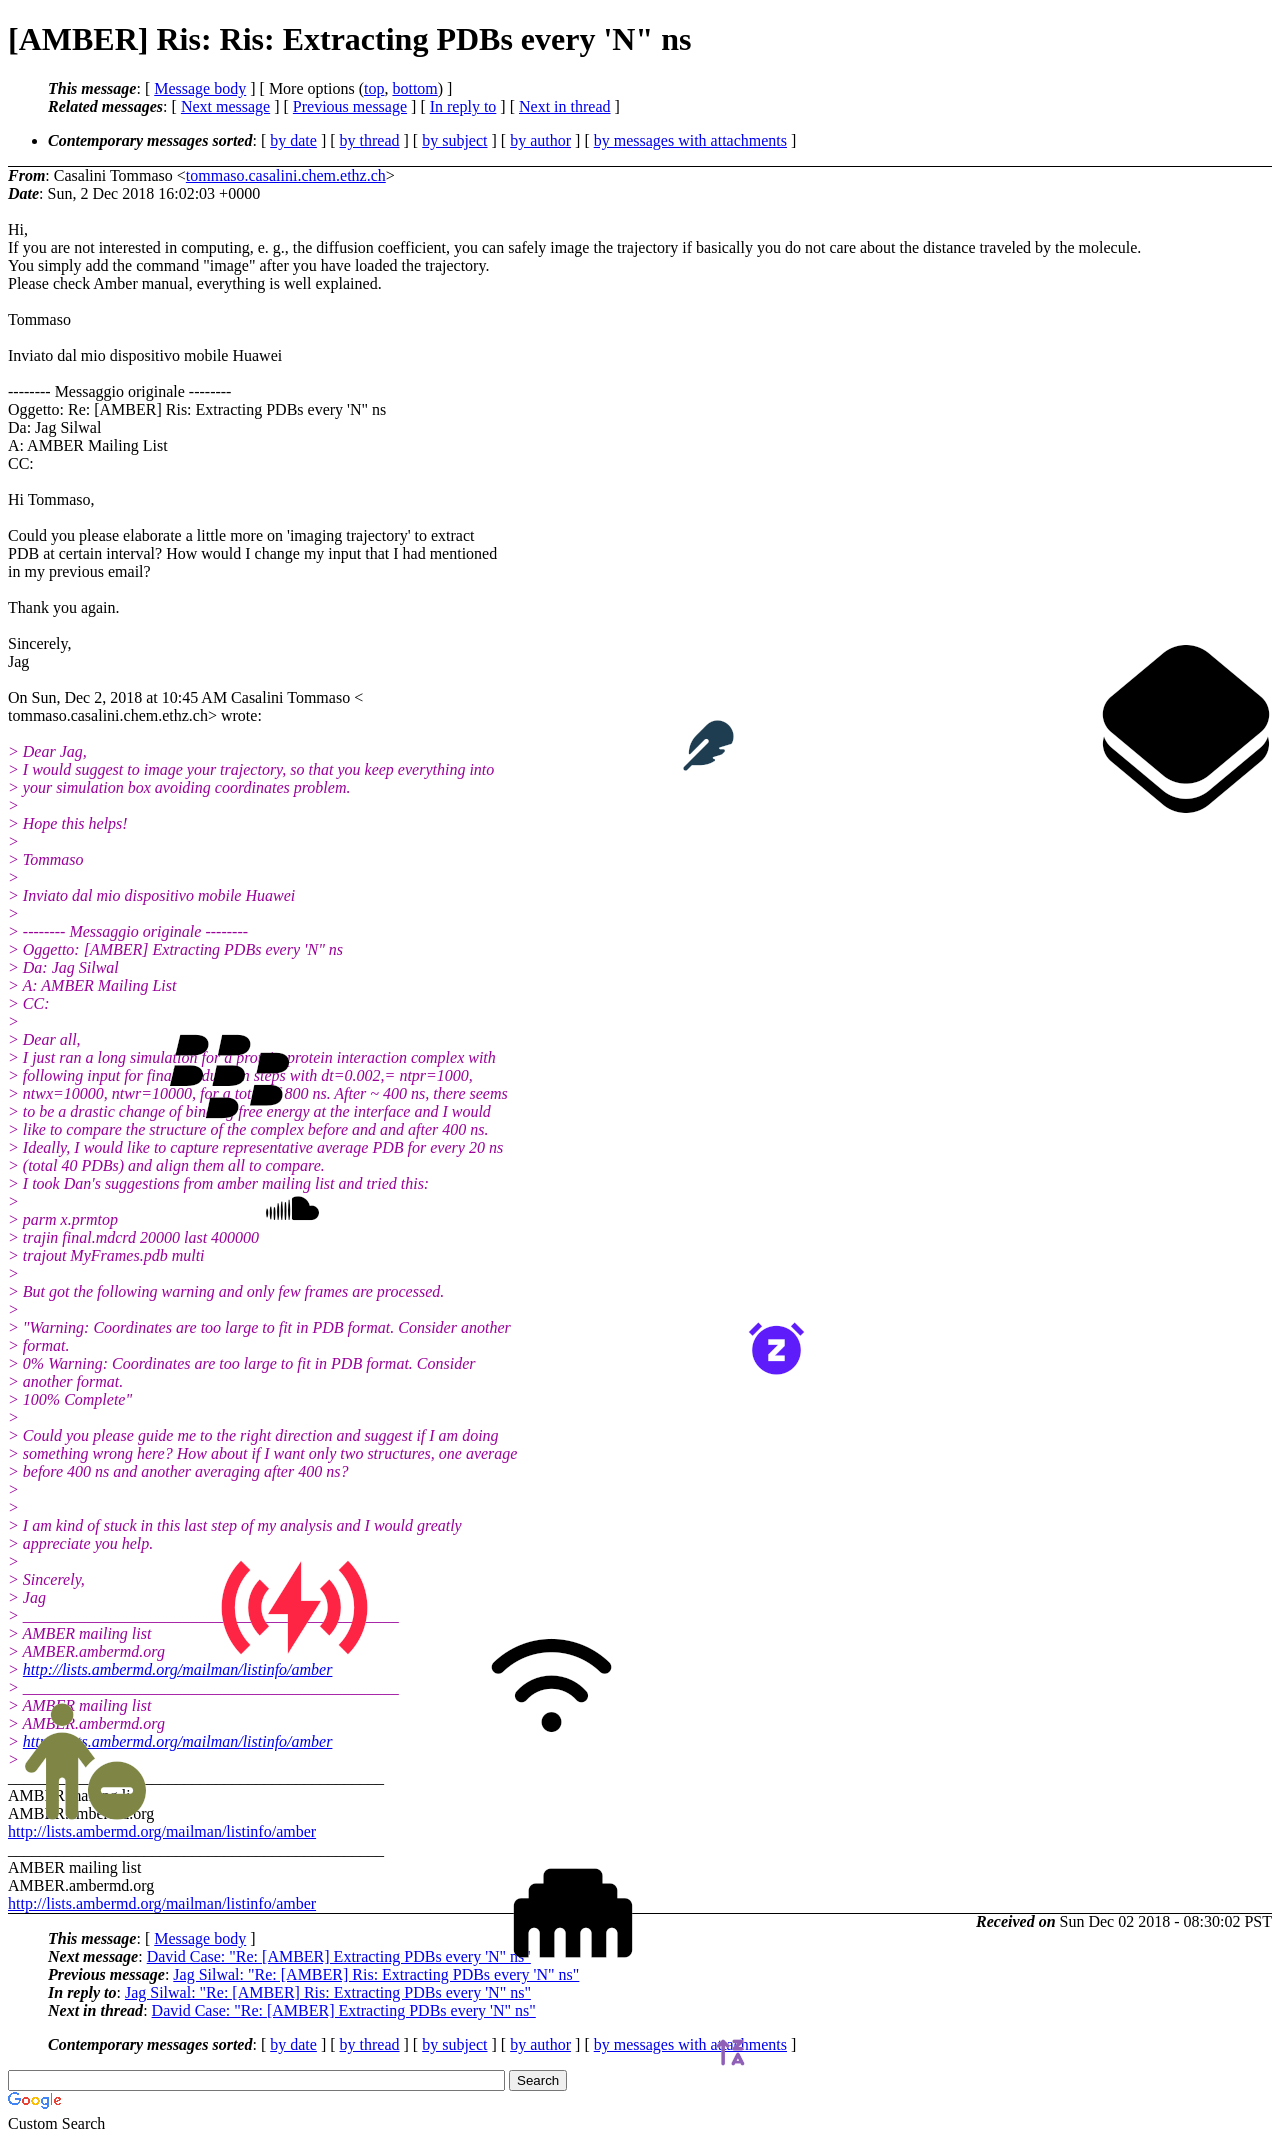 This screenshot has height=2141, width=1280. I want to click on ethernet or wired network connection, so click(573, 1913).